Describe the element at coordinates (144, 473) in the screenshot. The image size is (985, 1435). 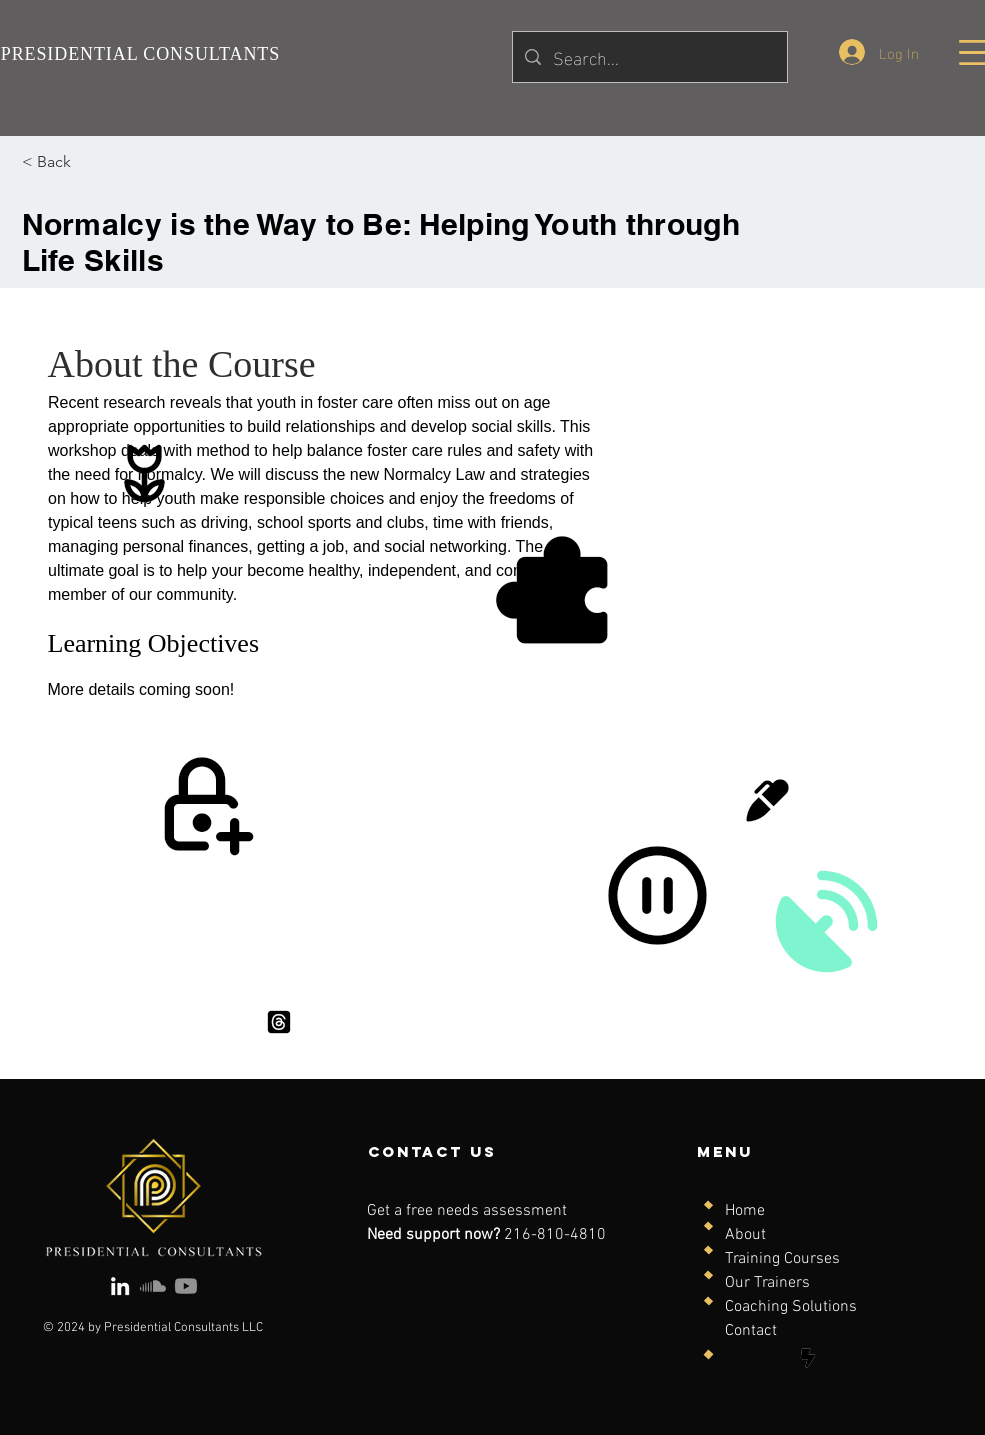
I see `enable macro or close-up photography mode` at that location.